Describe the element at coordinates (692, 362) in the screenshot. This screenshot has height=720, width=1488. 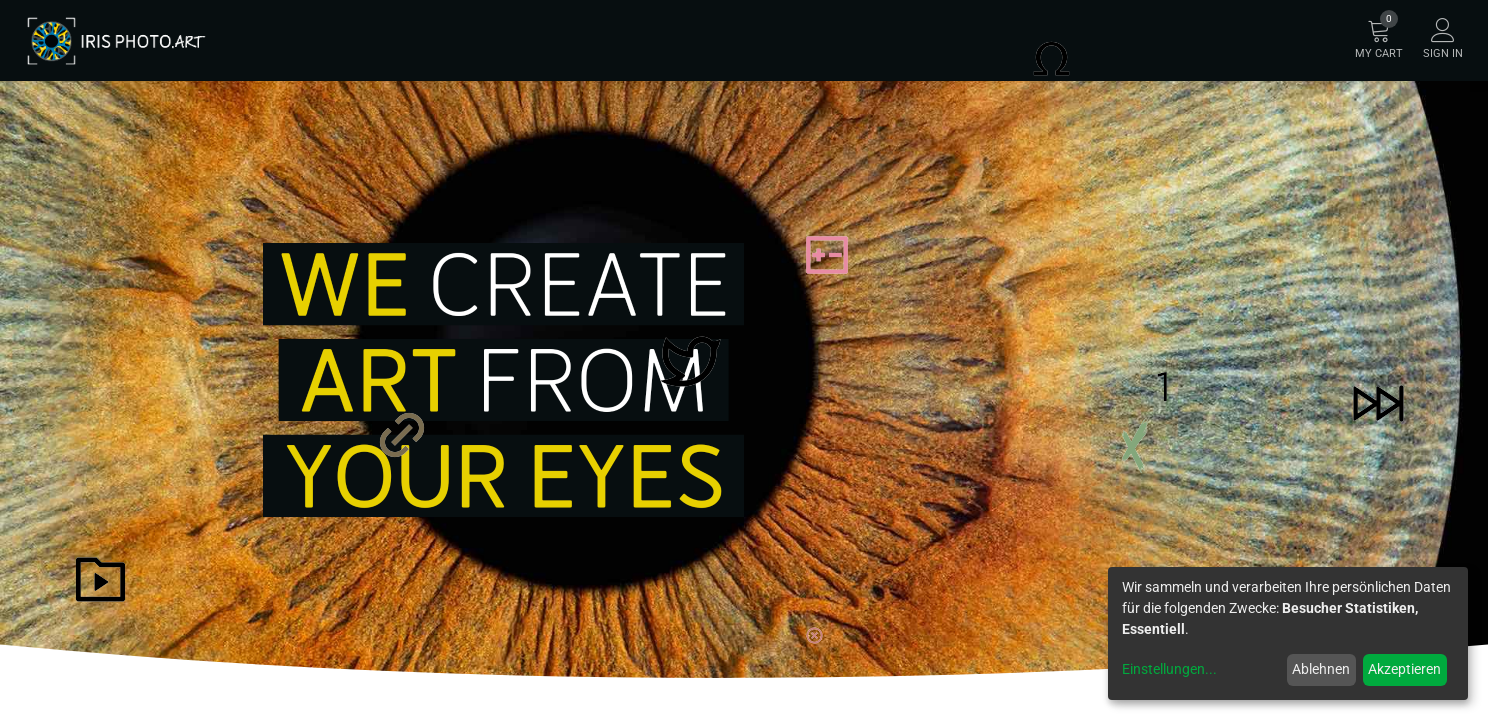
I see `open twitter` at that location.